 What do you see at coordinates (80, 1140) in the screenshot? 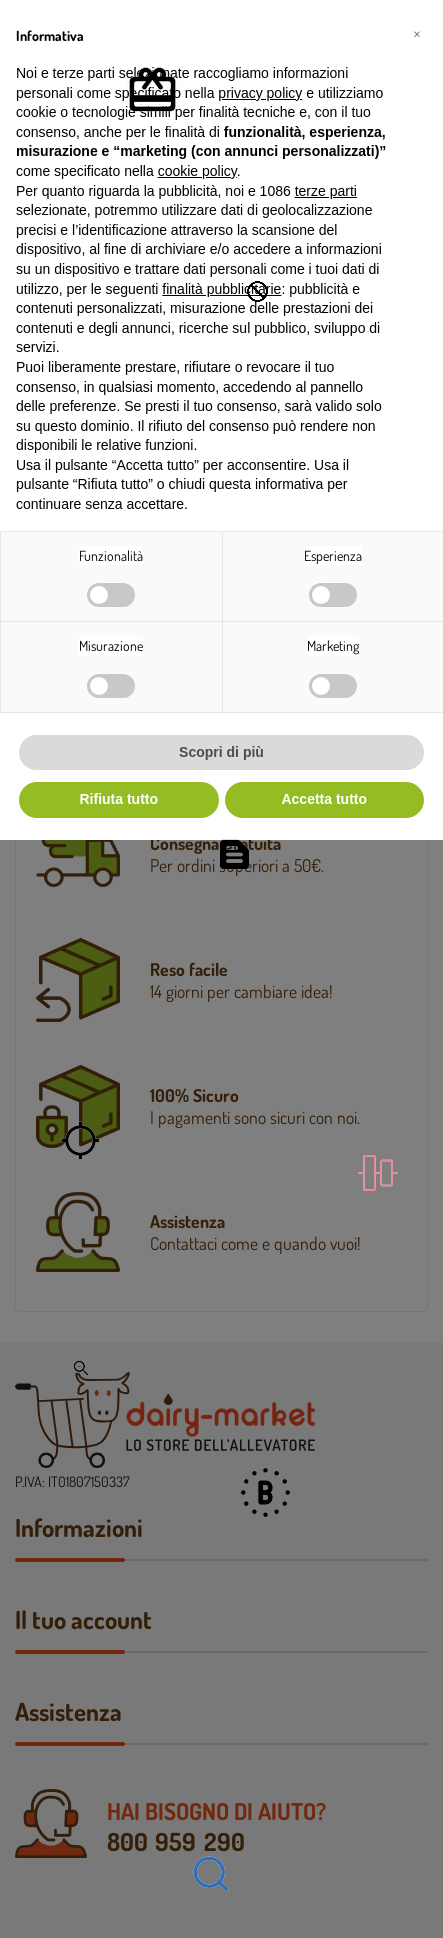
I see `GPS signal is searching or not yet locked` at bounding box center [80, 1140].